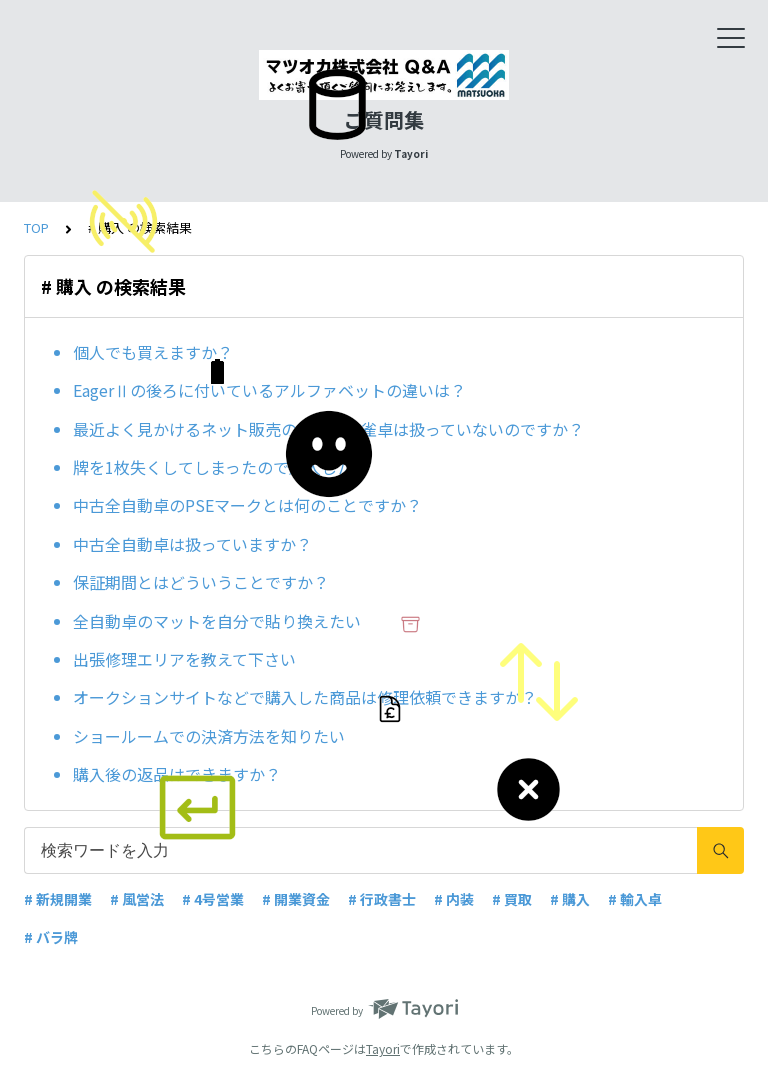 This screenshot has height=1090, width=768. What do you see at coordinates (329, 454) in the screenshot?
I see `add an emoji or reaction` at bounding box center [329, 454].